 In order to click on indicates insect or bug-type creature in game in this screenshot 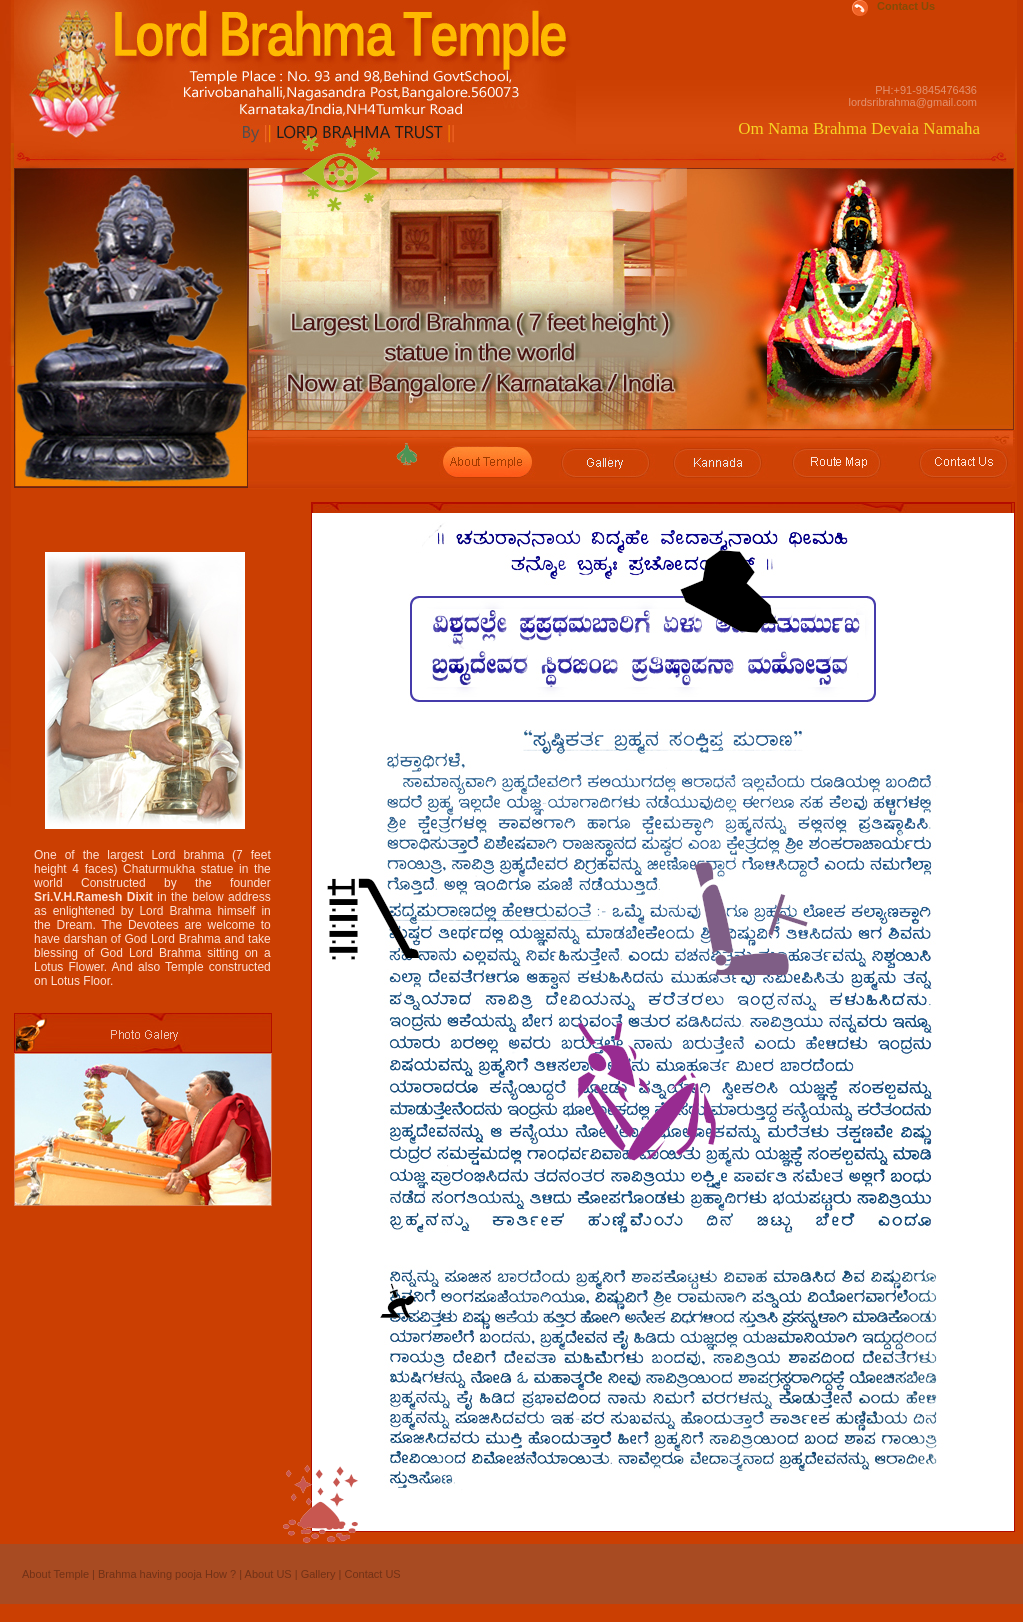, I will do `click(647, 1092)`.